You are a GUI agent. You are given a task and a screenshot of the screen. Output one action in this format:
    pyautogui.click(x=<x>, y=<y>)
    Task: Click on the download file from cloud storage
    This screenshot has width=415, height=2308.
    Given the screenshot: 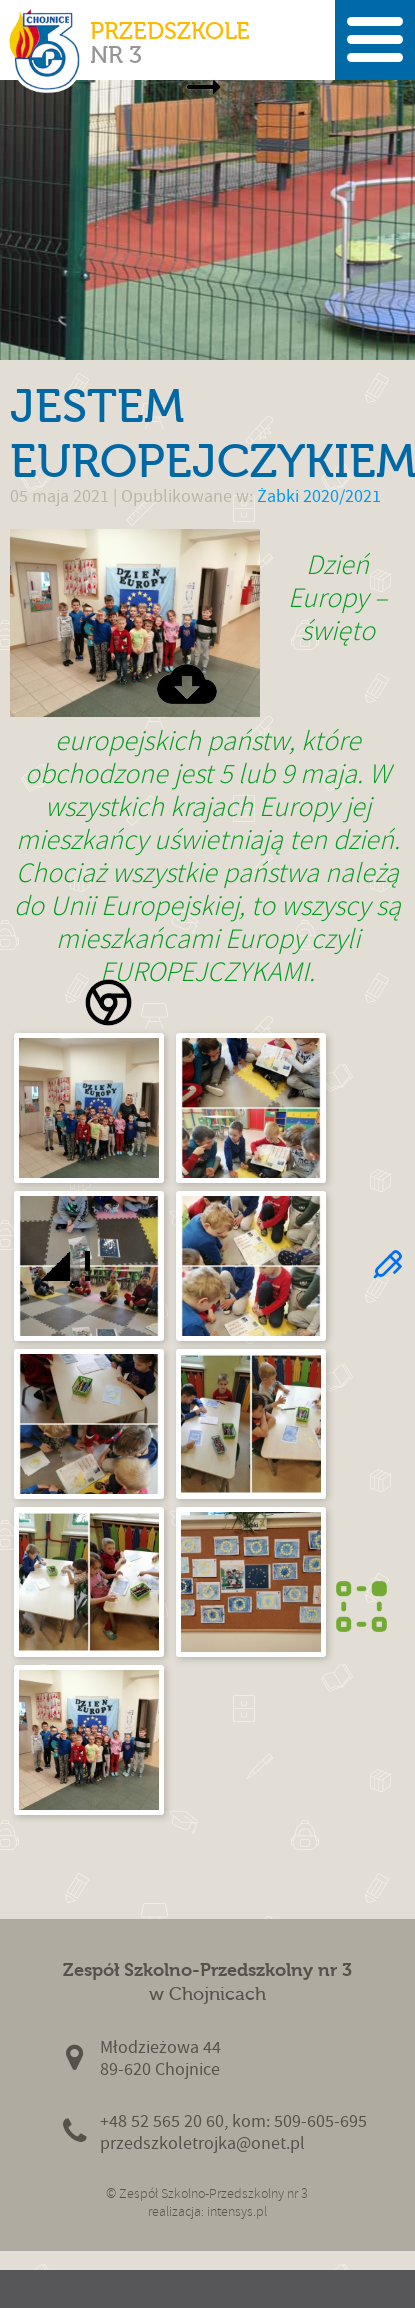 What is the action you would take?
    pyautogui.click(x=187, y=684)
    